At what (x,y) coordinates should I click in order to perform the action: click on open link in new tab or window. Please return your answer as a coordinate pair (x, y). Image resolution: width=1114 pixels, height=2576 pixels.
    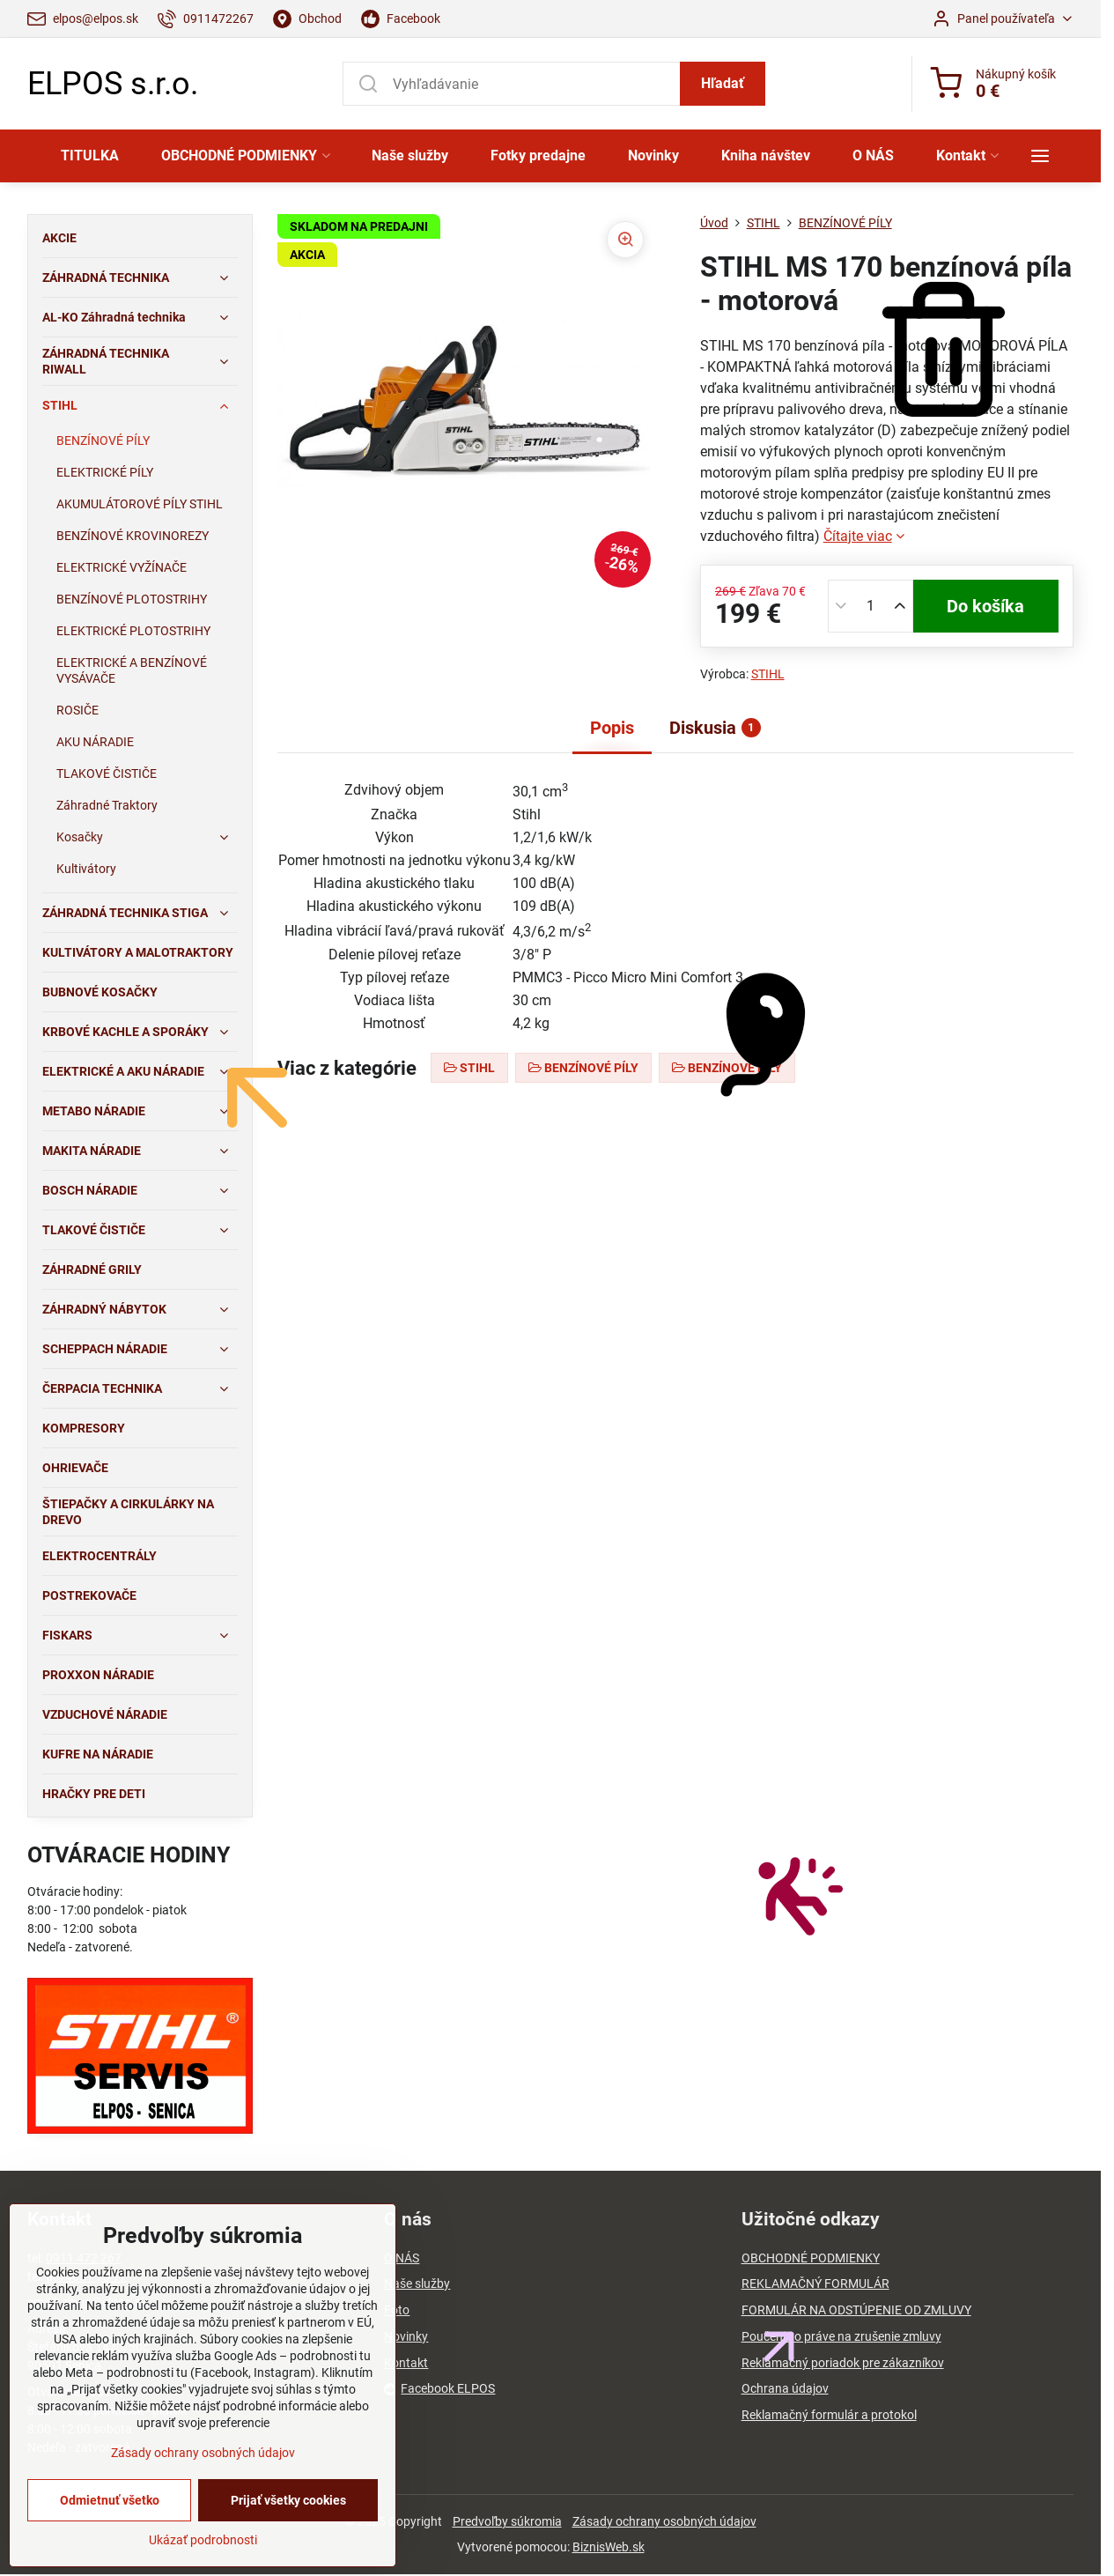
    Looking at the image, I should click on (778, 2346).